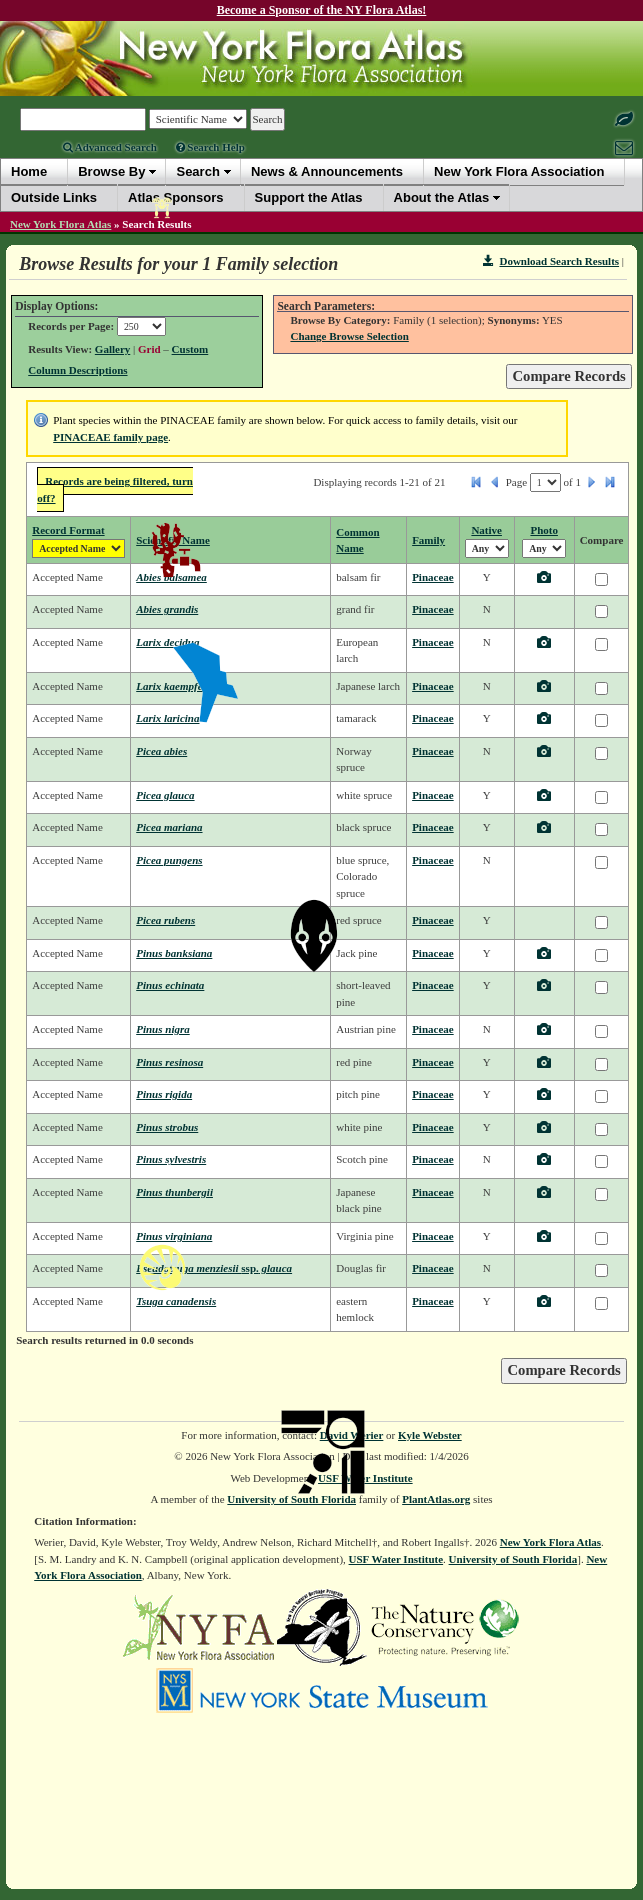 Image resolution: width=643 pixels, height=1900 pixels. What do you see at coordinates (323, 1452) in the screenshot?
I see `access billiards or pool game` at bounding box center [323, 1452].